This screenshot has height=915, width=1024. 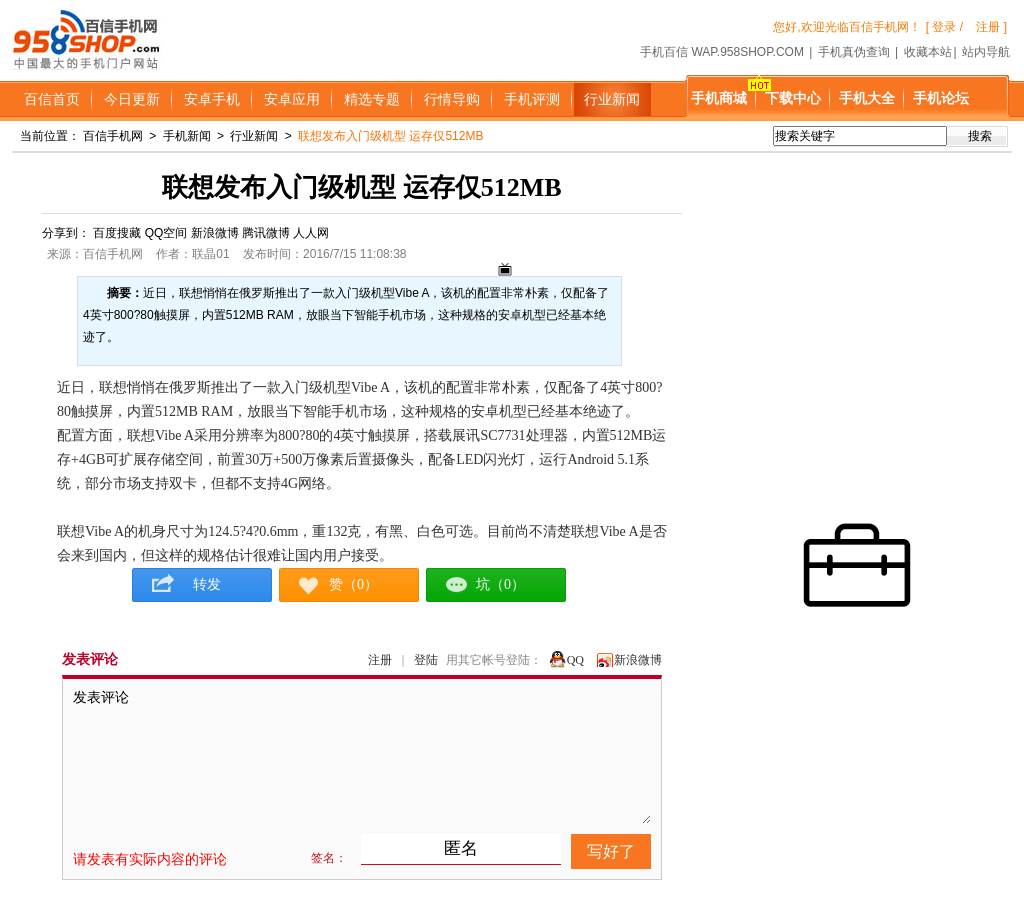 What do you see at coordinates (505, 270) in the screenshot?
I see `watch TV or video content` at bounding box center [505, 270].